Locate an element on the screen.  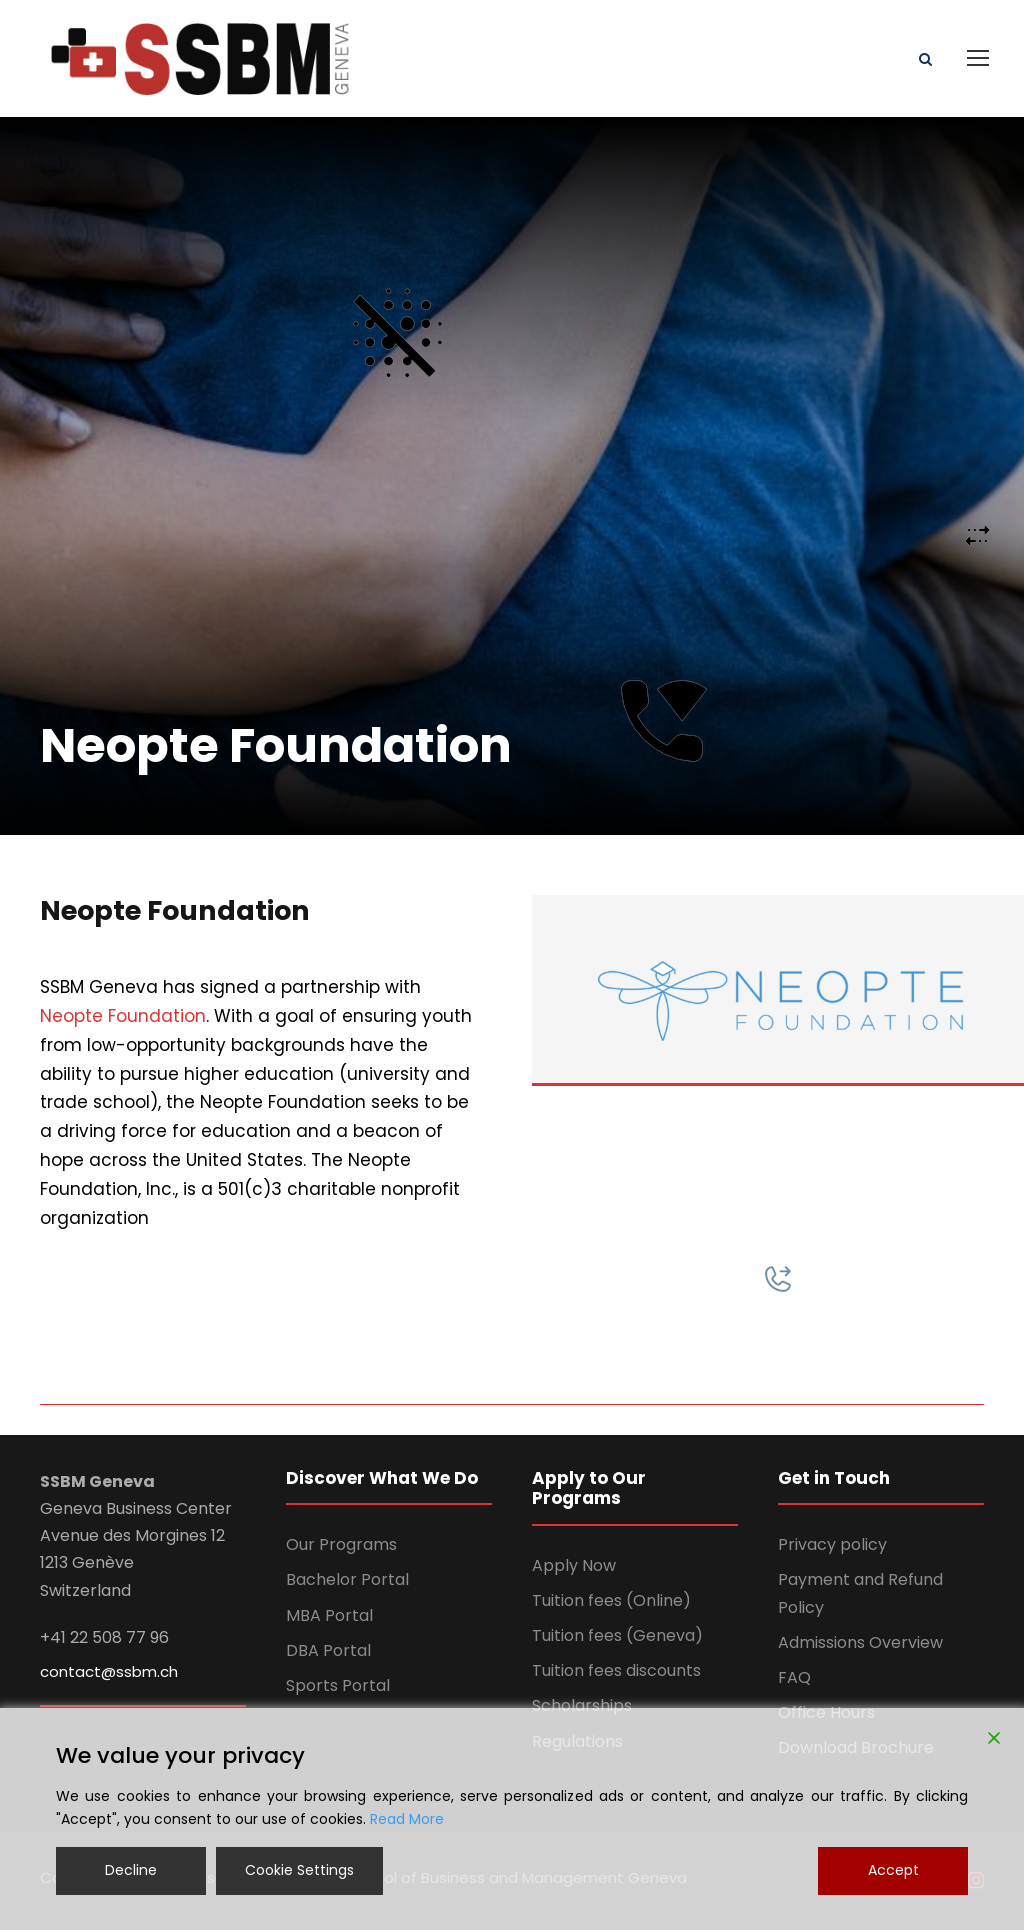
enable wifi calling feature is located at coordinates (662, 721).